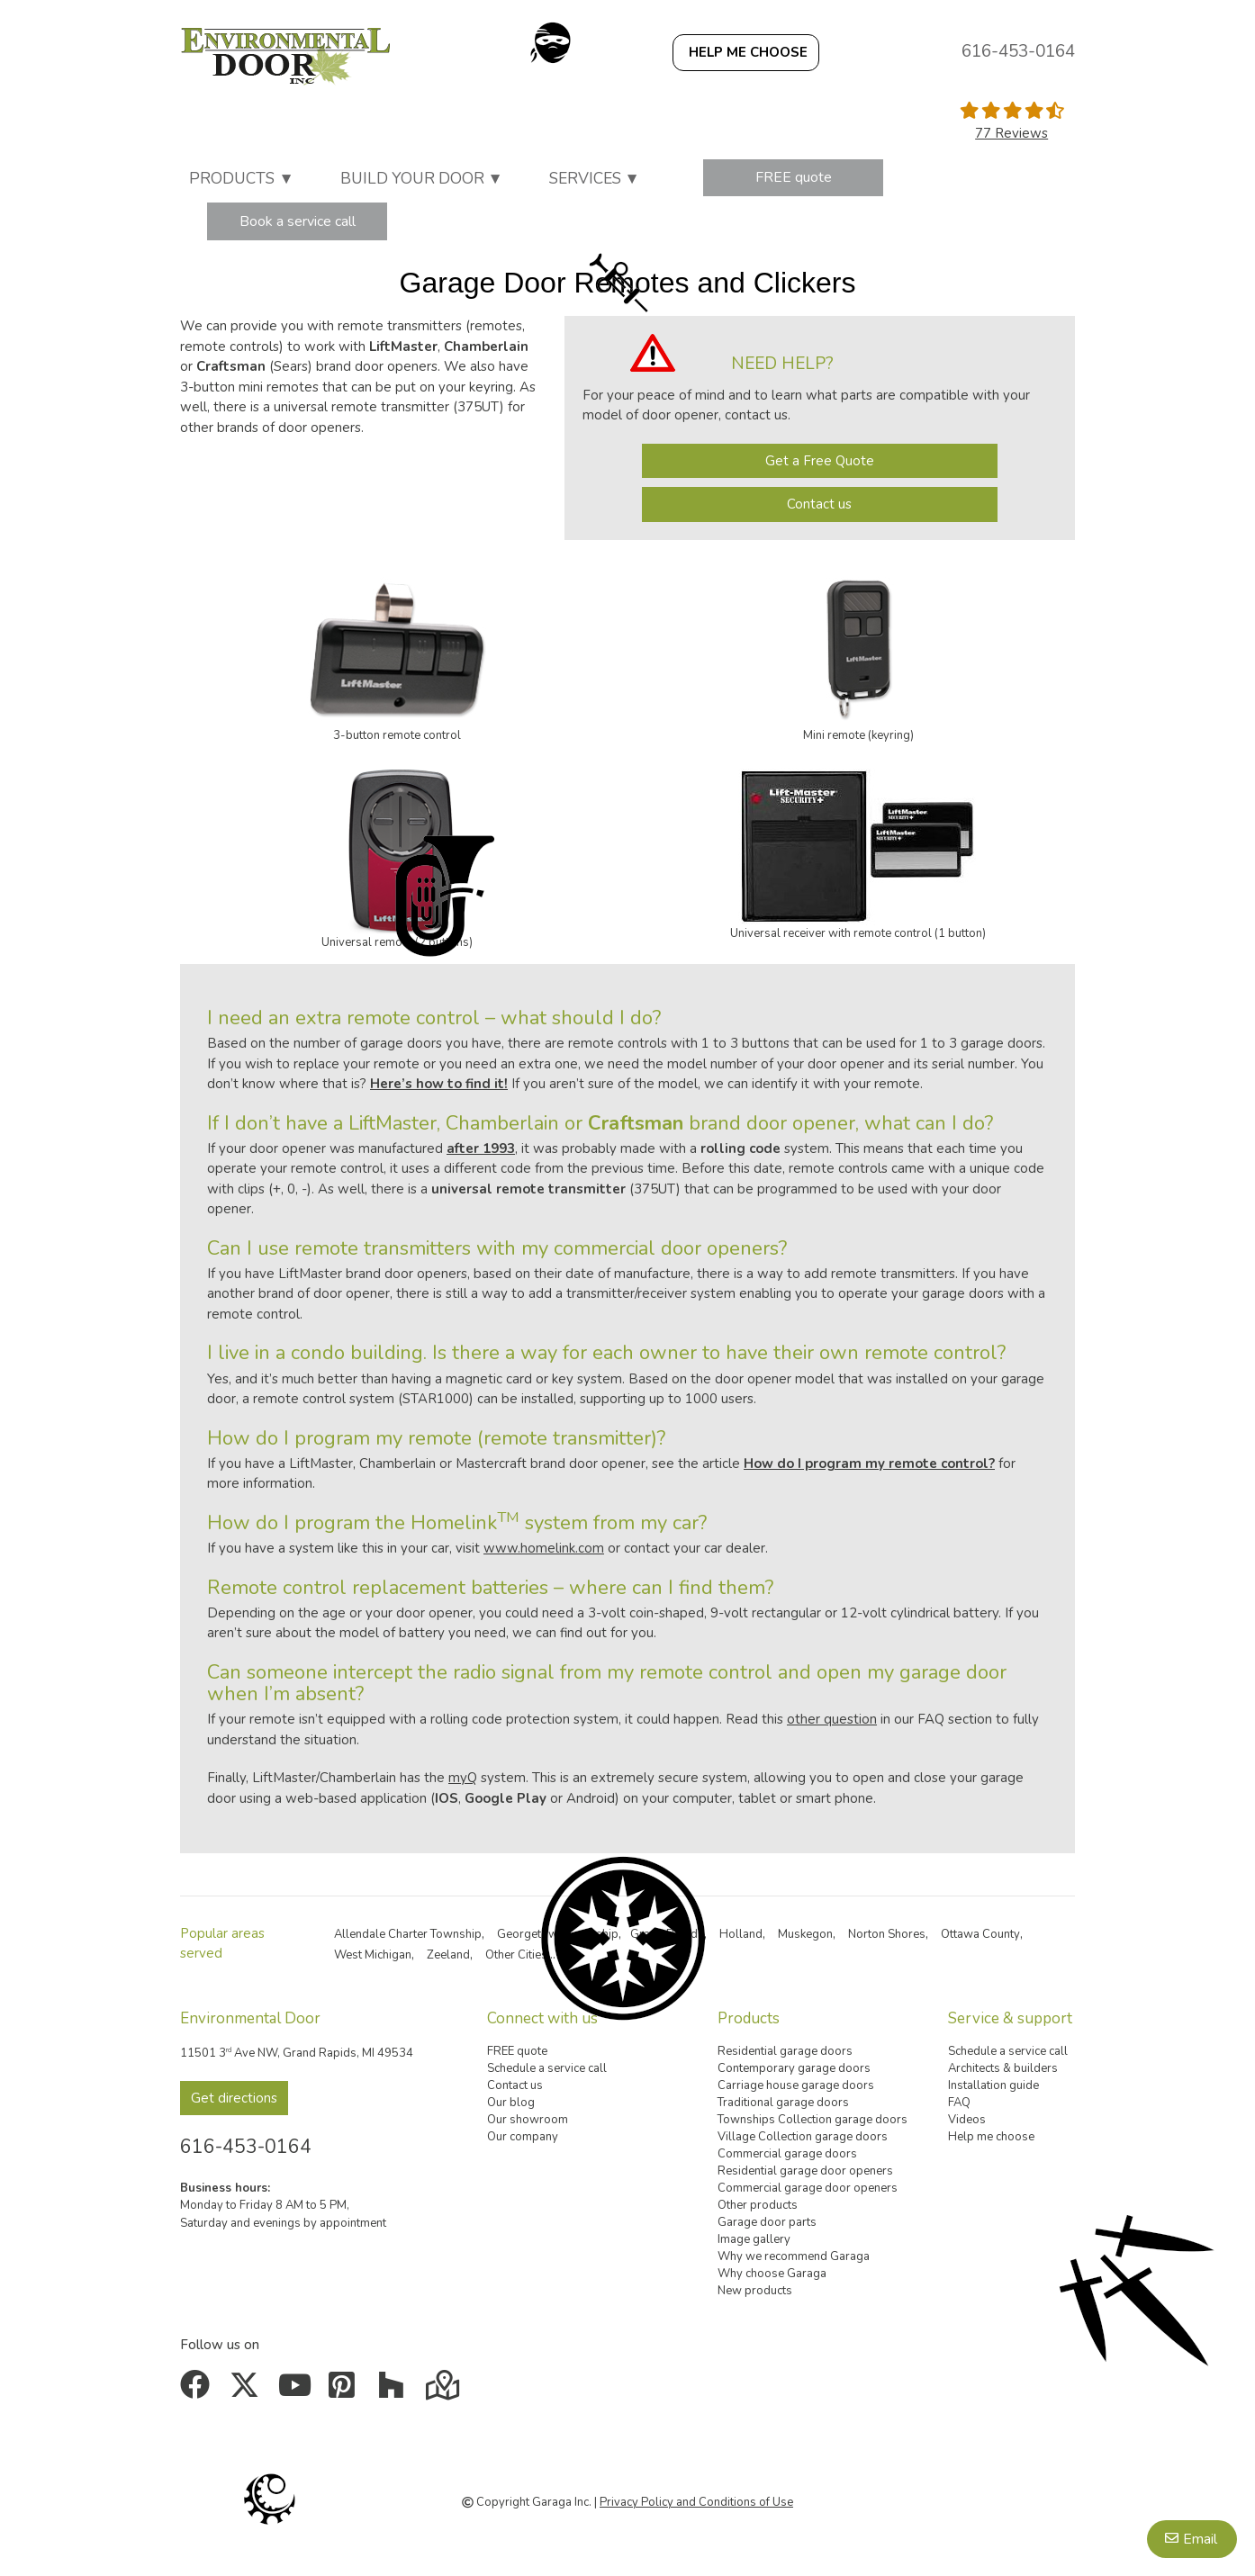  What do you see at coordinates (550, 42) in the screenshot?
I see `select ninja character class` at bounding box center [550, 42].